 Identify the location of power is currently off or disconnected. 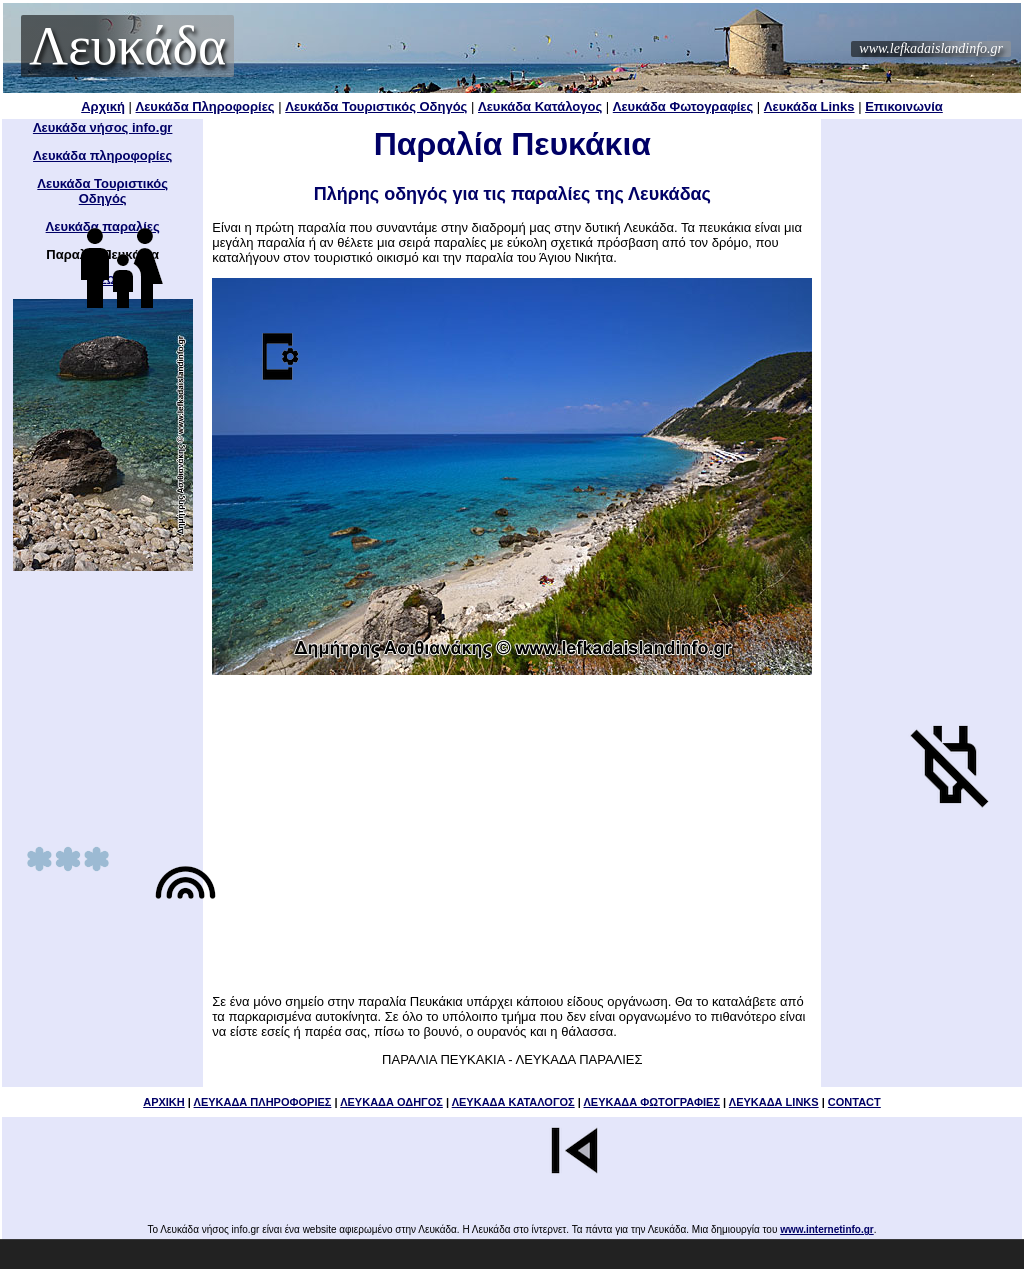
(950, 764).